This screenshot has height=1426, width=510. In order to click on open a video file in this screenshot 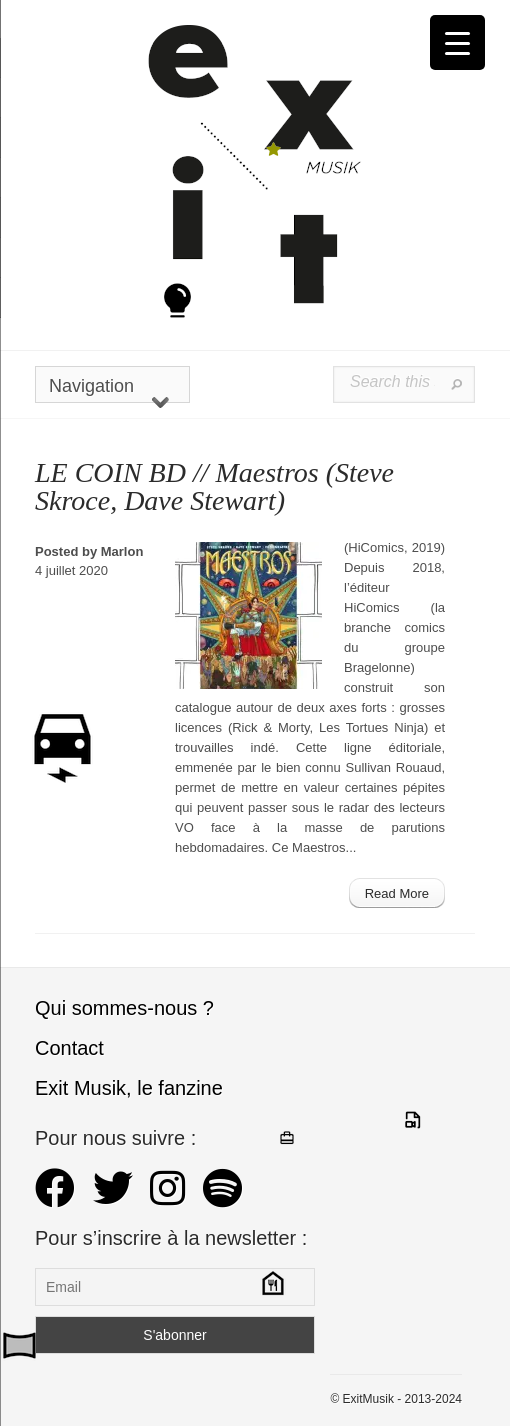, I will do `click(413, 1120)`.